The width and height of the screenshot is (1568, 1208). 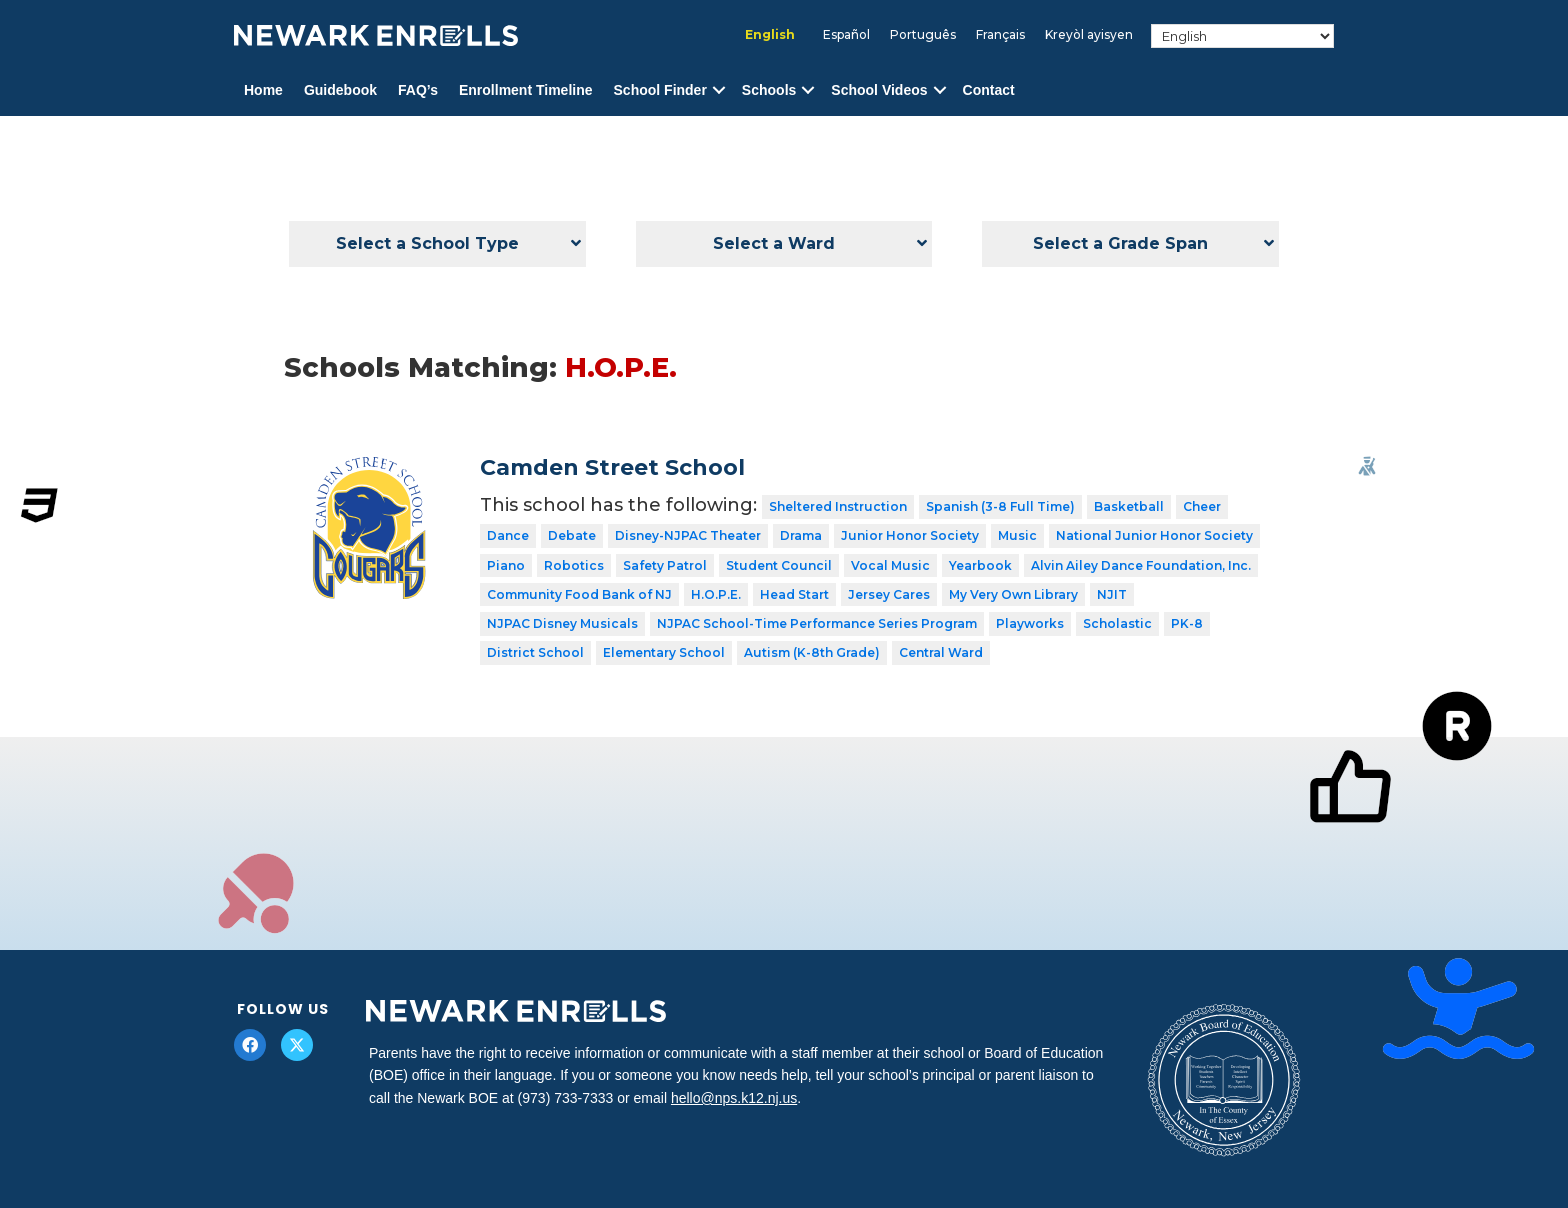 What do you see at coordinates (1458, 1012) in the screenshot?
I see `indicates water safety or drowning hazard warning` at bounding box center [1458, 1012].